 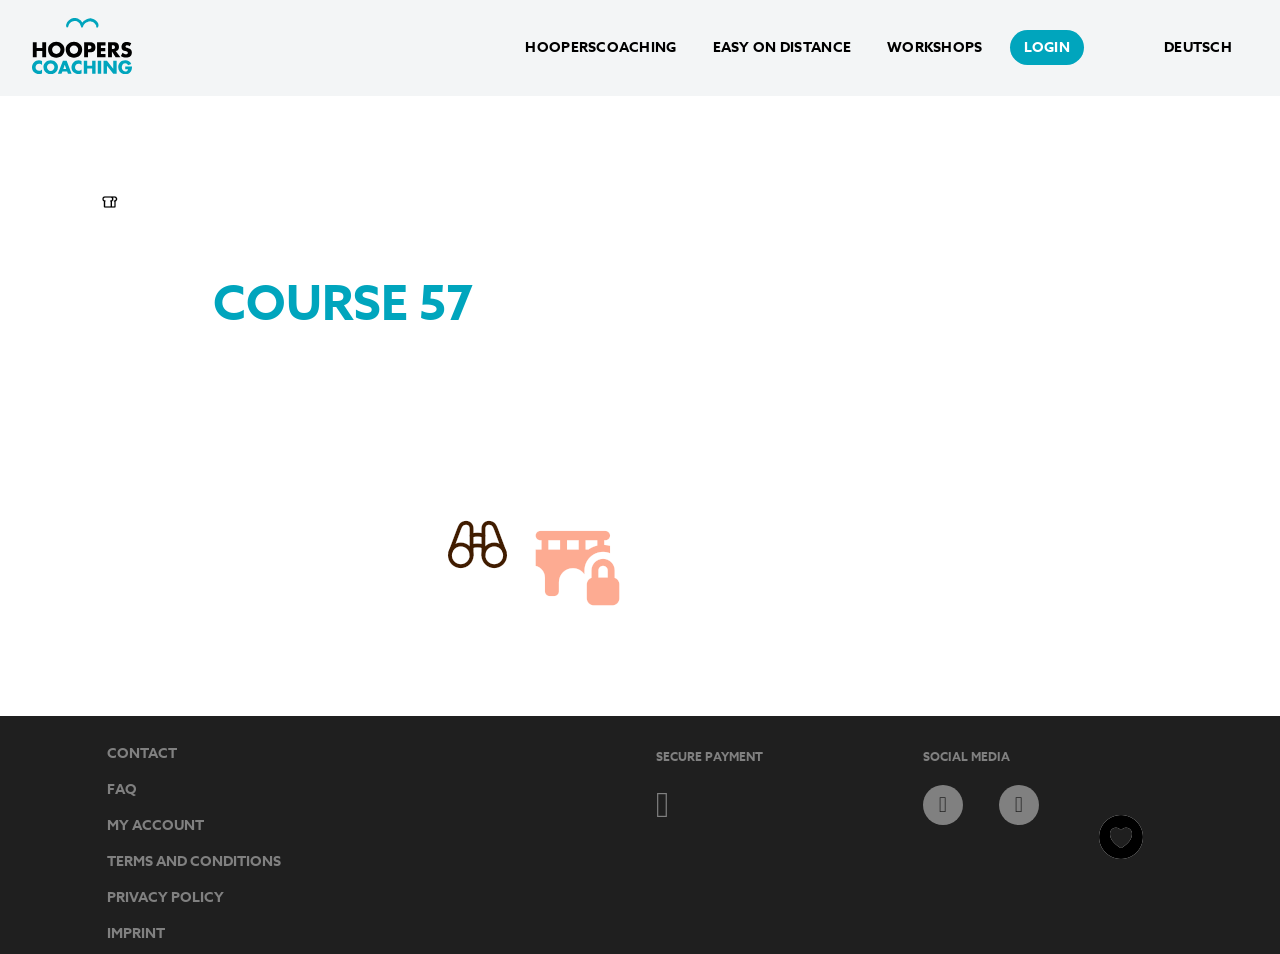 I want to click on search or explore content, so click(x=477, y=544).